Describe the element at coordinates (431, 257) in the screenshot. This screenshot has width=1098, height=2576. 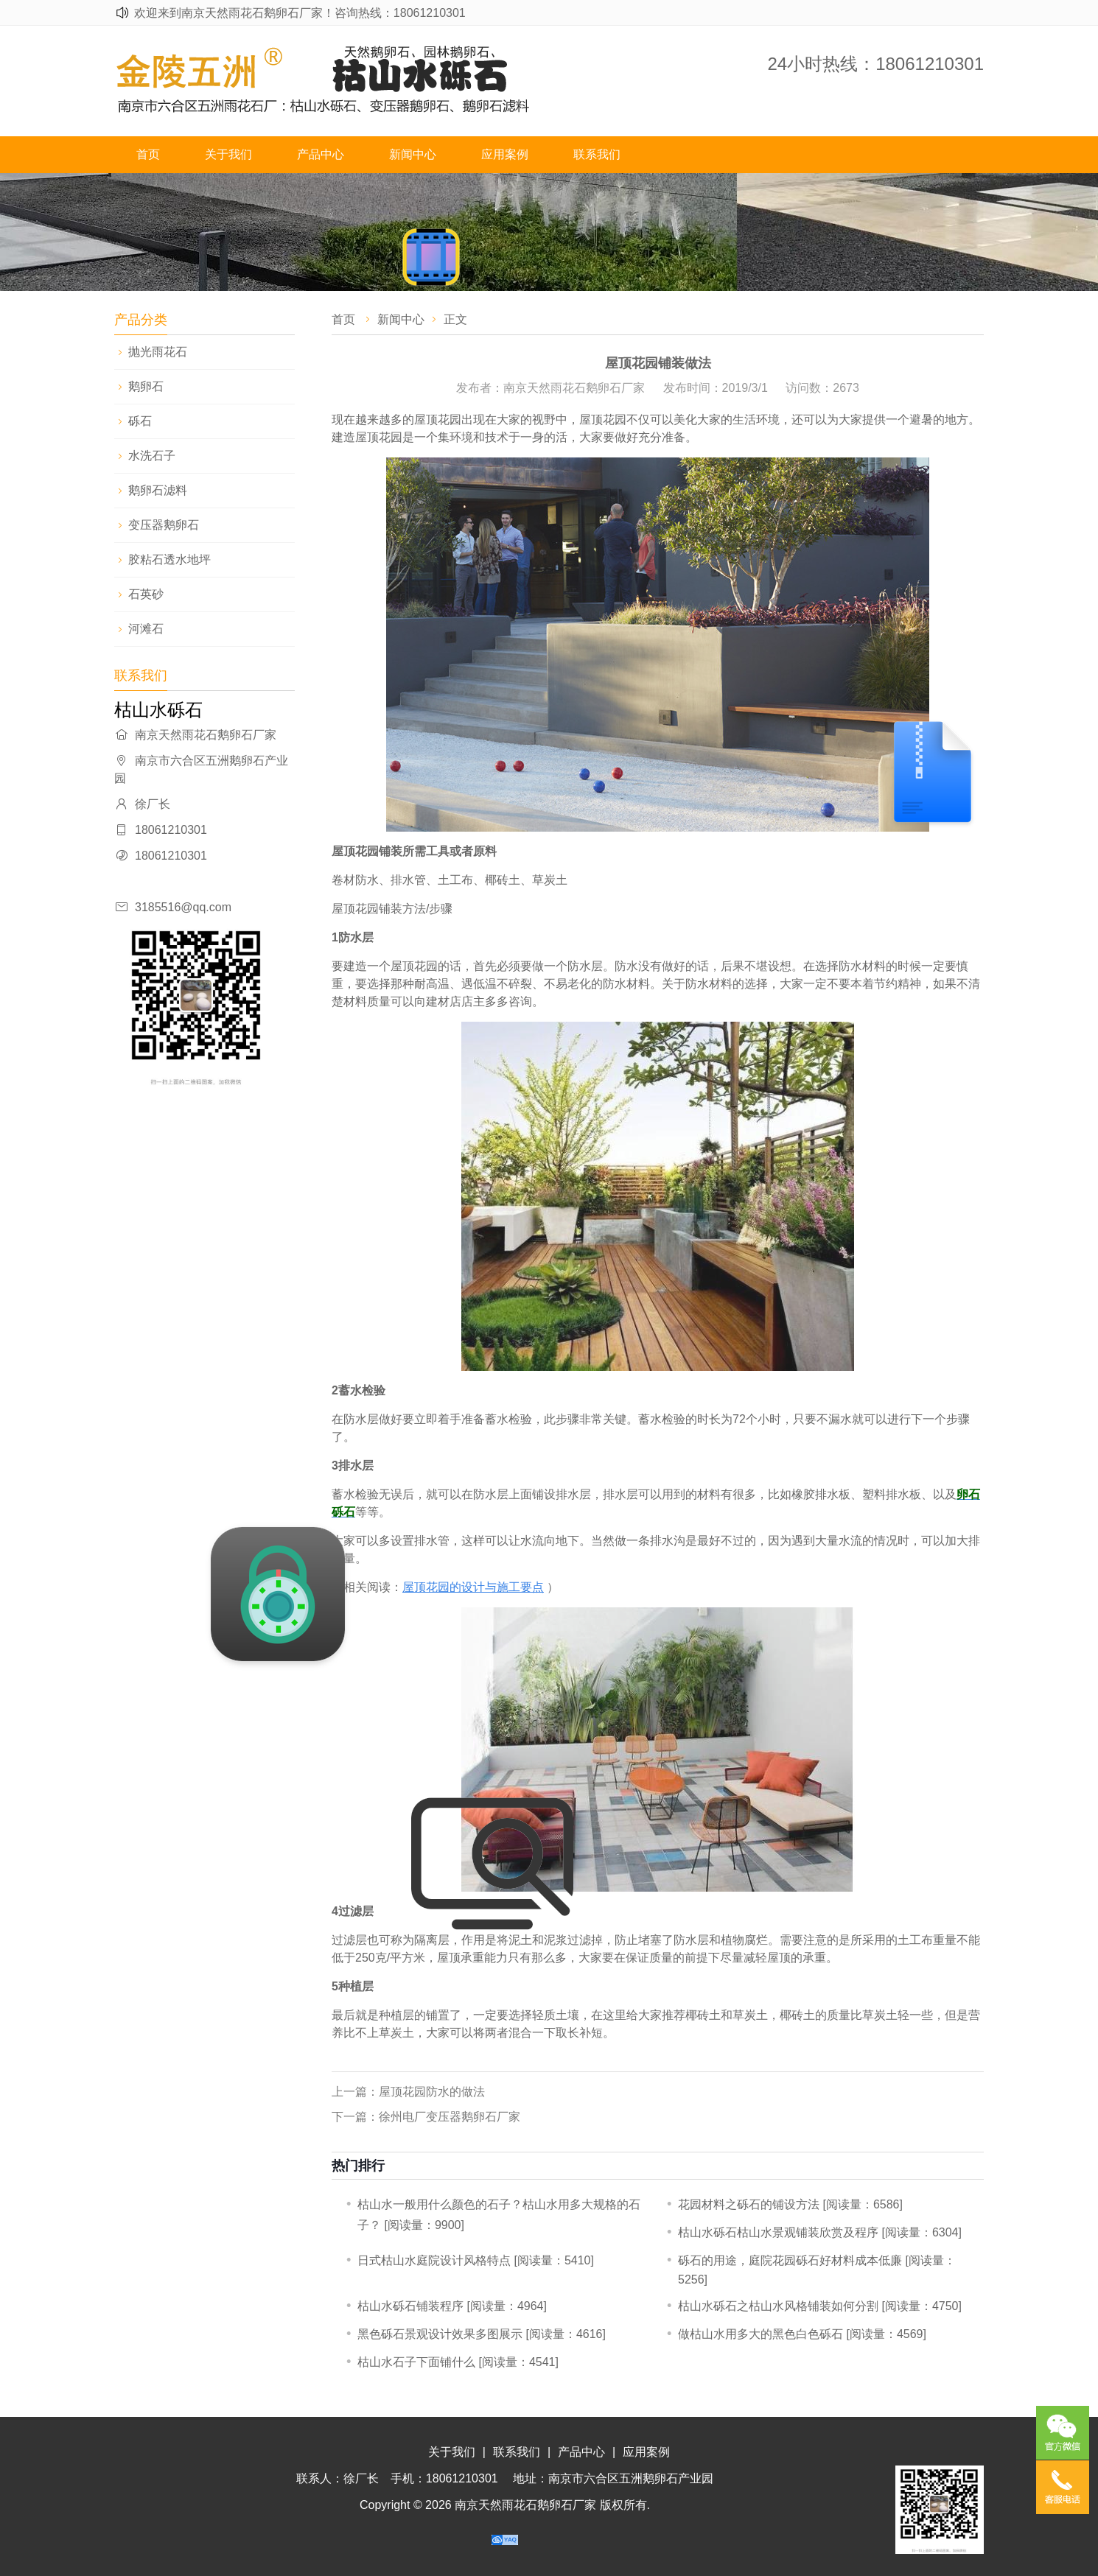
I see `open video trimmer app` at that location.